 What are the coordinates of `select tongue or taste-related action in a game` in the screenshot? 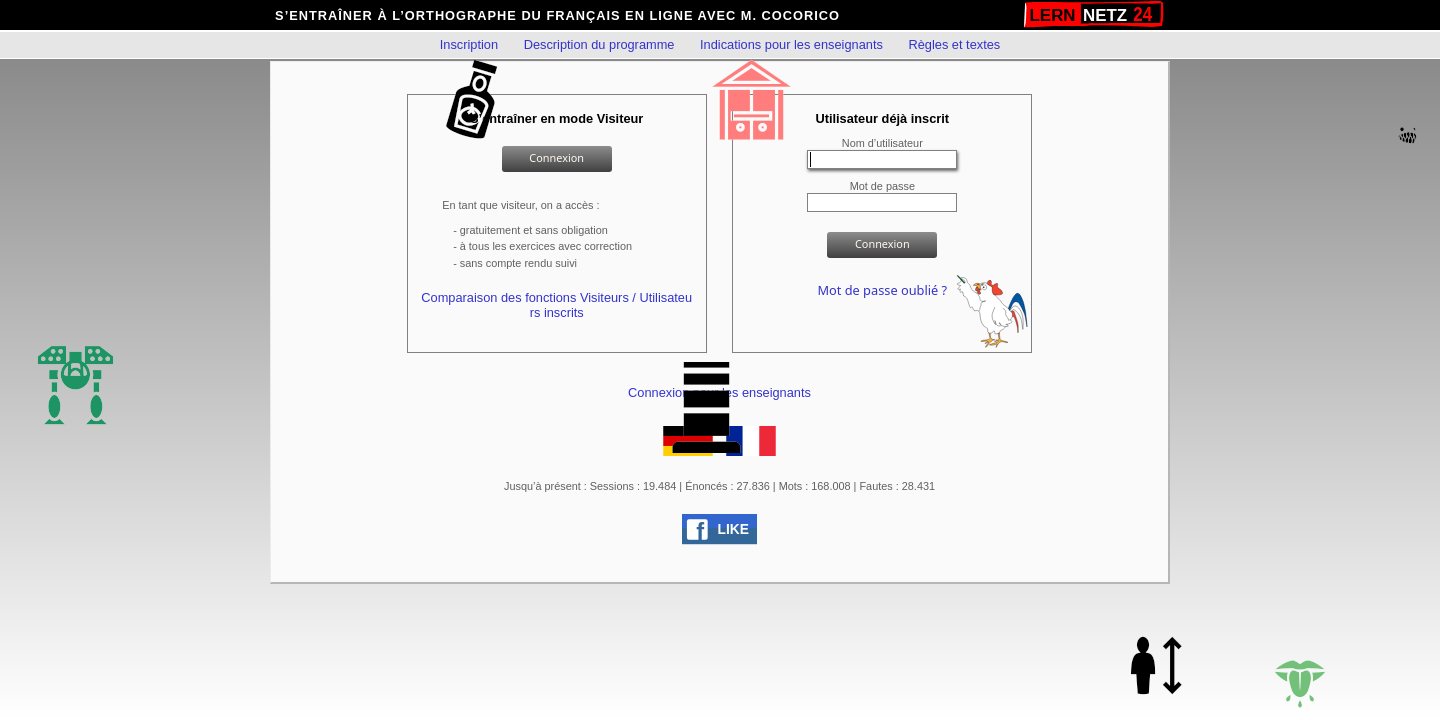 It's located at (1300, 684).